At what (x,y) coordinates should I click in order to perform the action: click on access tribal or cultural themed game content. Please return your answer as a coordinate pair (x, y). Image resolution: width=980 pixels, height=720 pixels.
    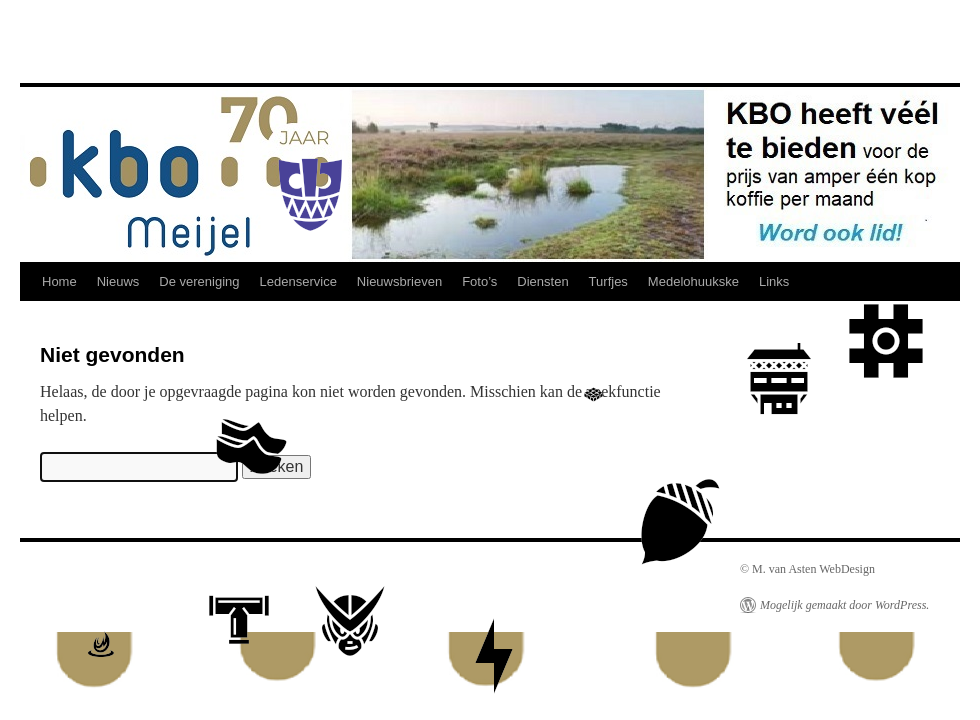
    Looking at the image, I should click on (309, 195).